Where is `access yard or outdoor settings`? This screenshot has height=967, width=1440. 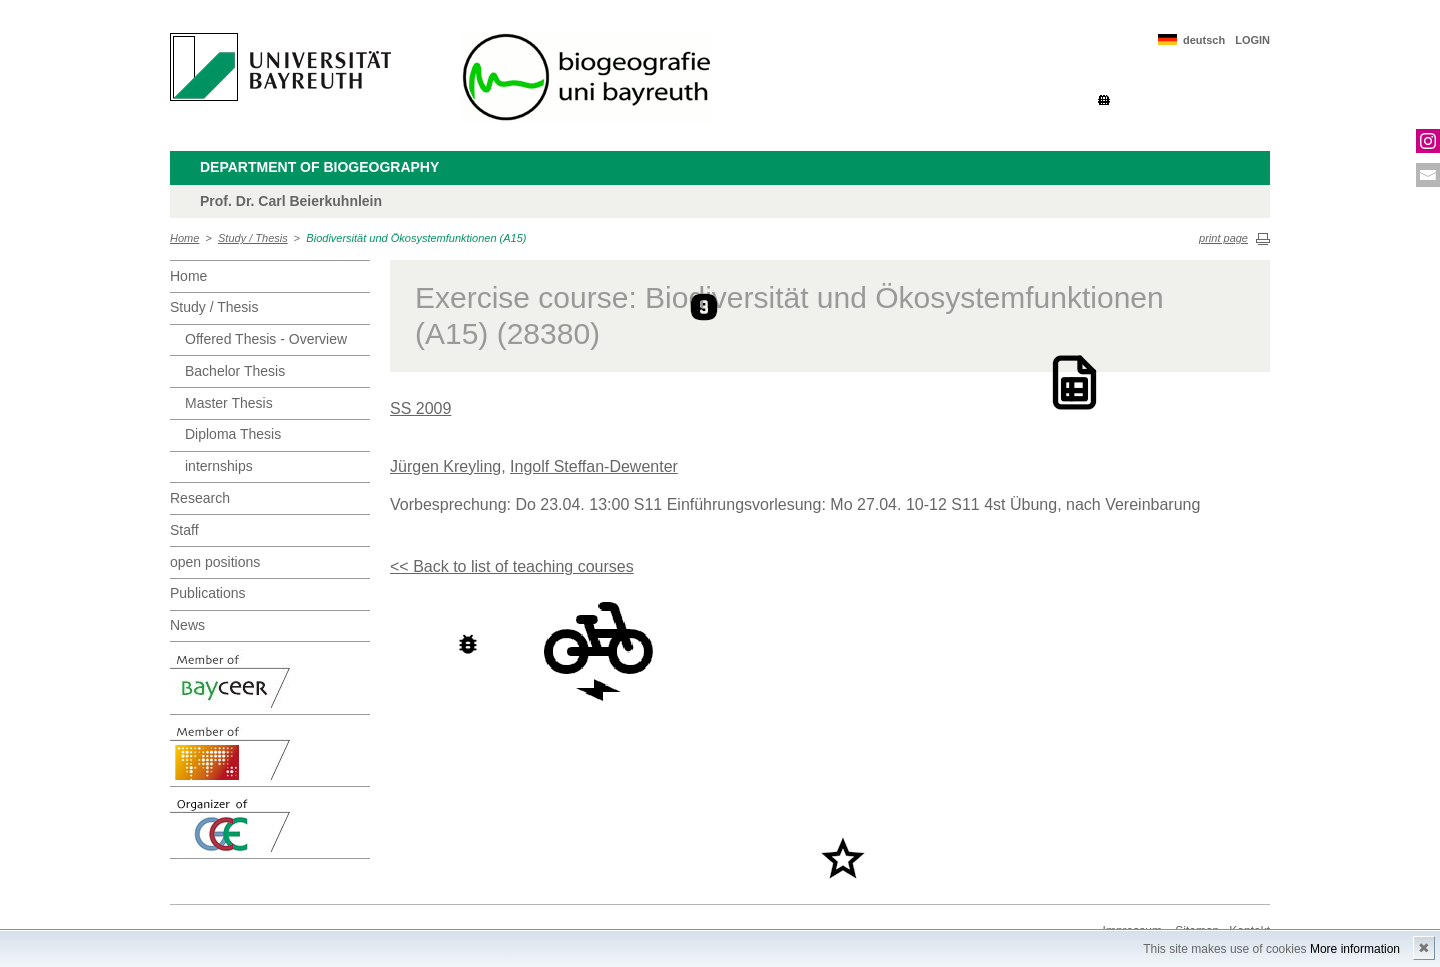 access yard or outdoor settings is located at coordinates (1104, 100).